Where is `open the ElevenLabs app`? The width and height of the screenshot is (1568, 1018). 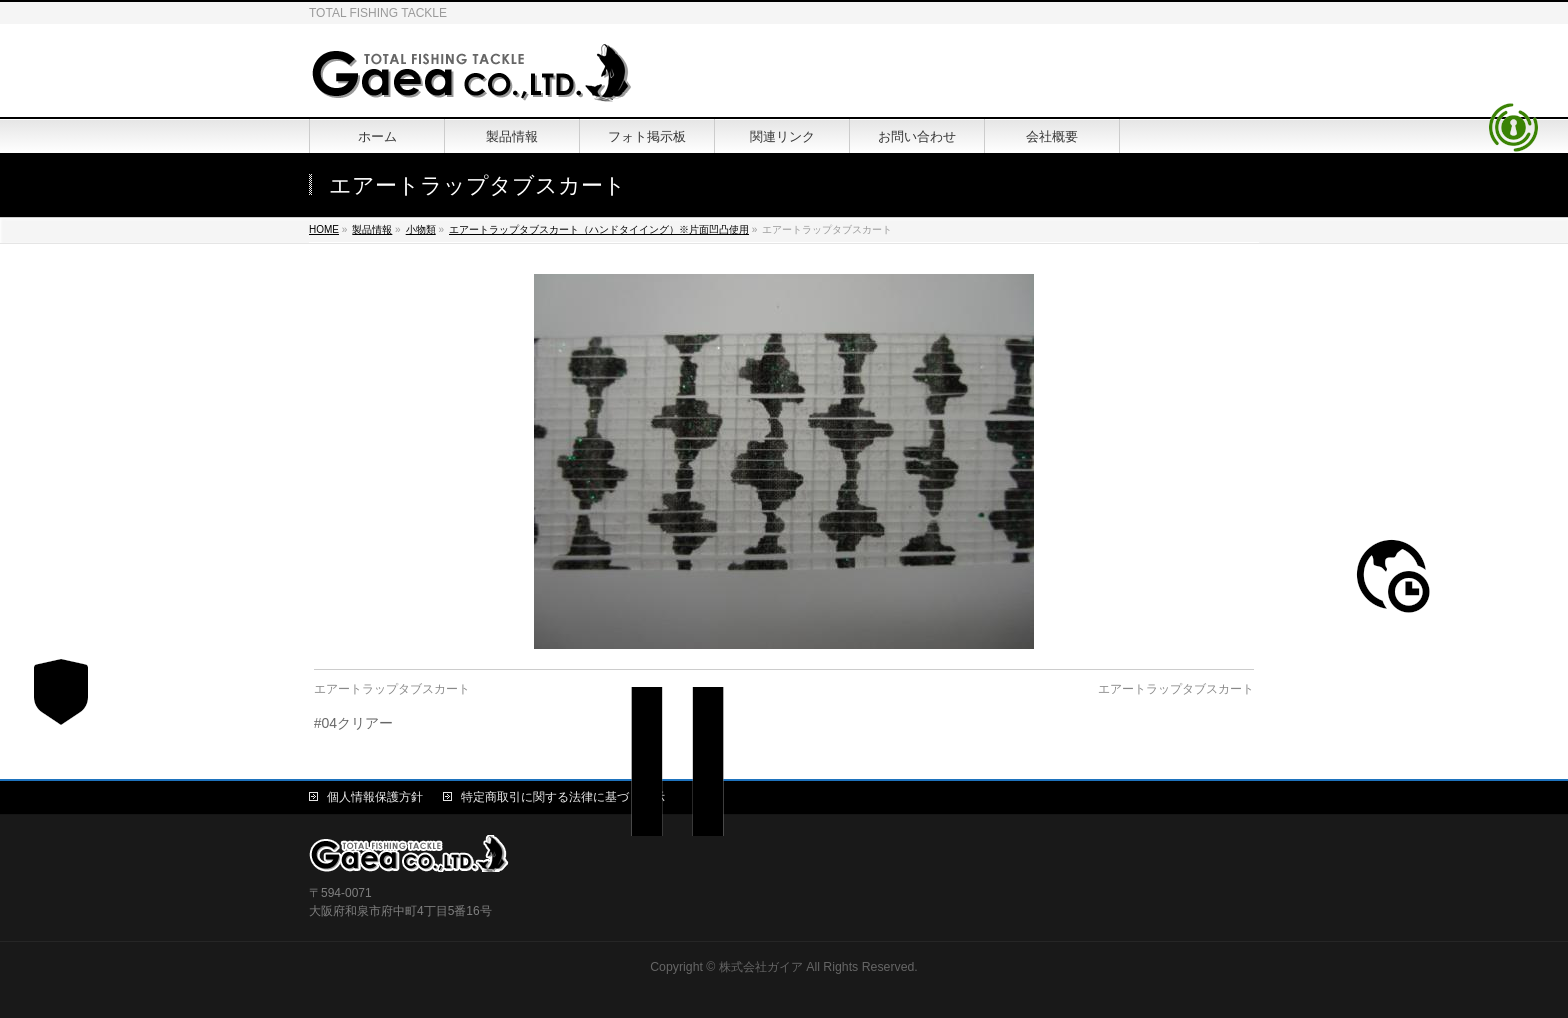
open the ElevenLabs app is located at coordinates (677, 761).